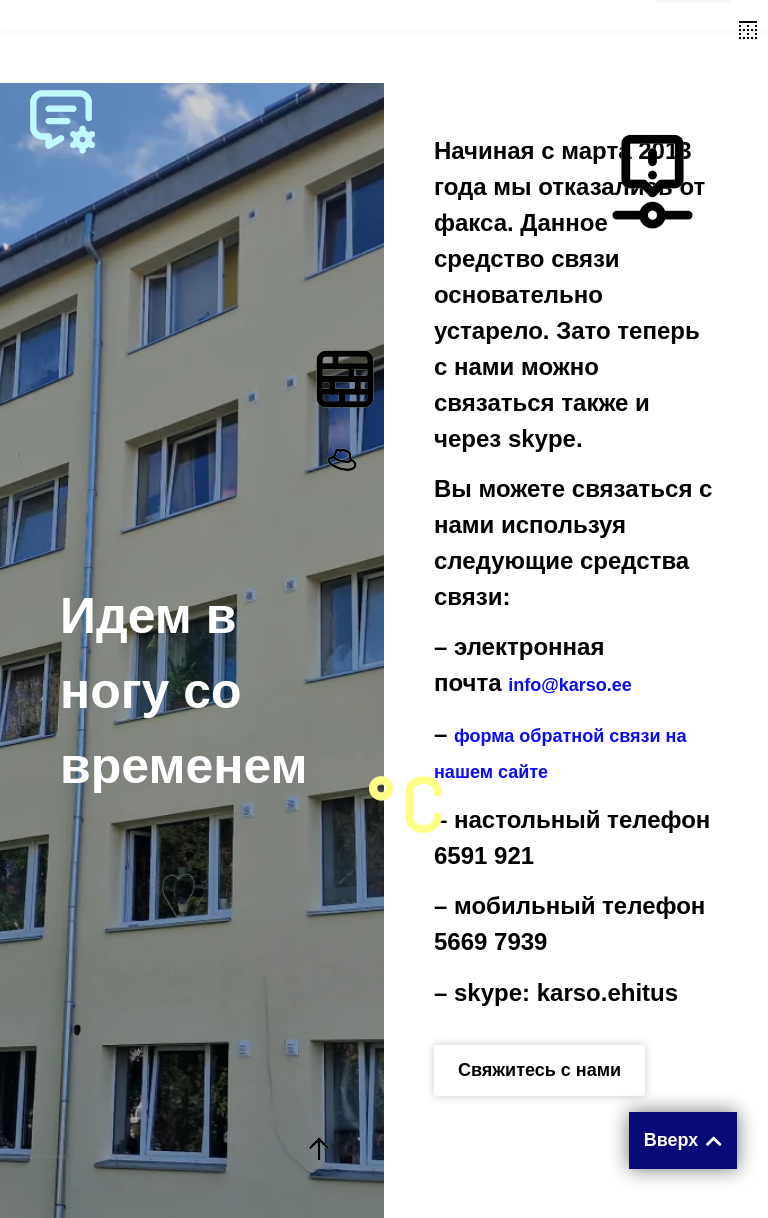 The width and height of the screenshot is (768, 1218). Describe the element at coordinates (342, 459) in the screenshot. I see `Red Hat brand logo` at that location.